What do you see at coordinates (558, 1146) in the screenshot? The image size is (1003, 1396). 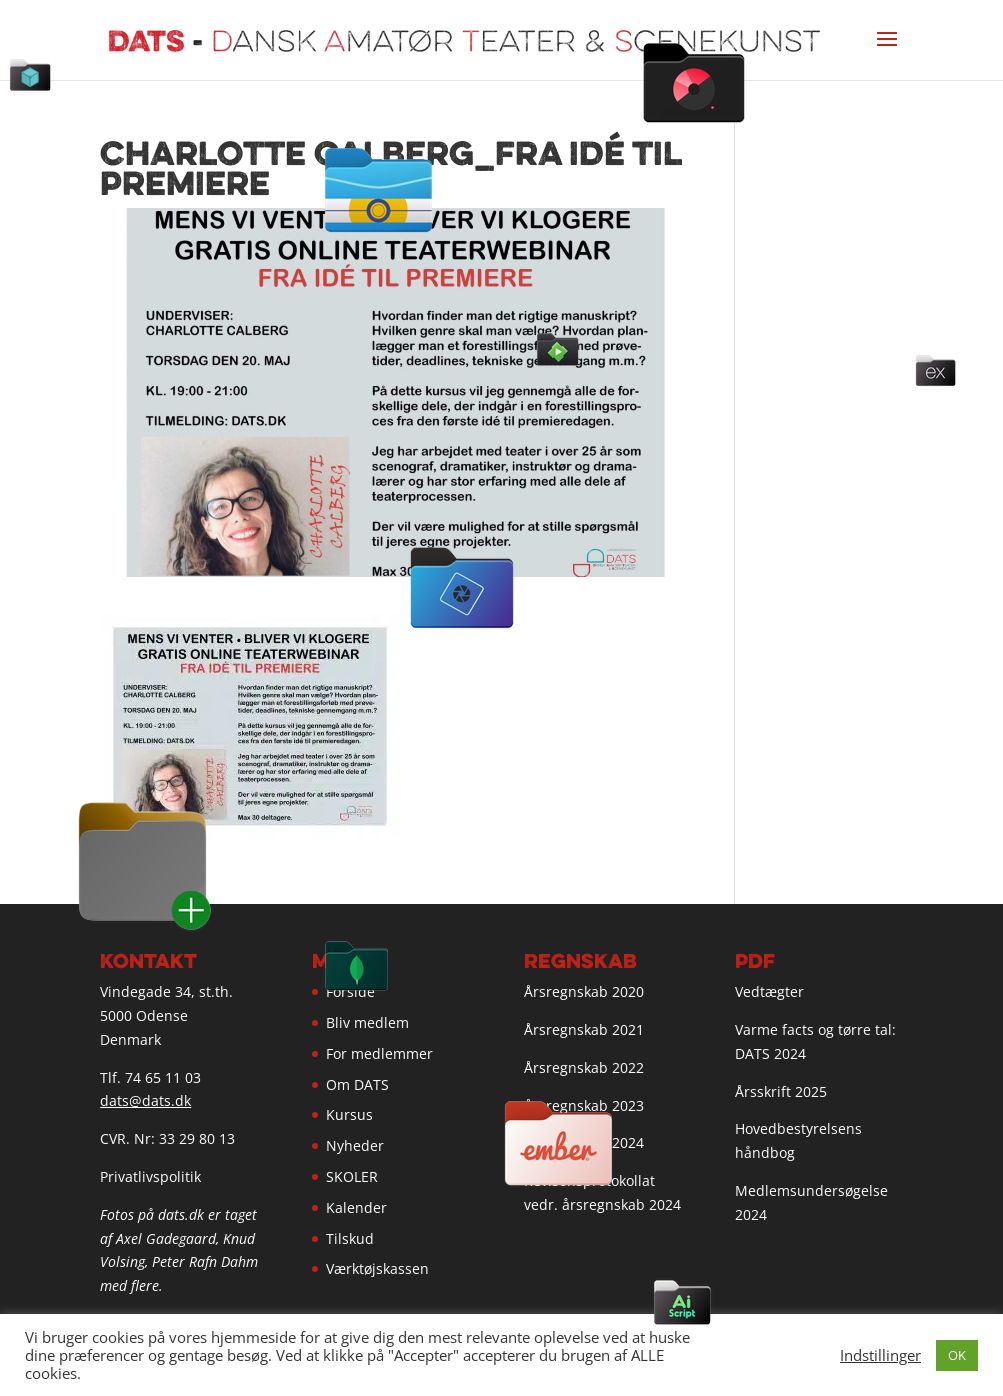 I see `open ember.js project folder` at bounding box center [558, 1146].